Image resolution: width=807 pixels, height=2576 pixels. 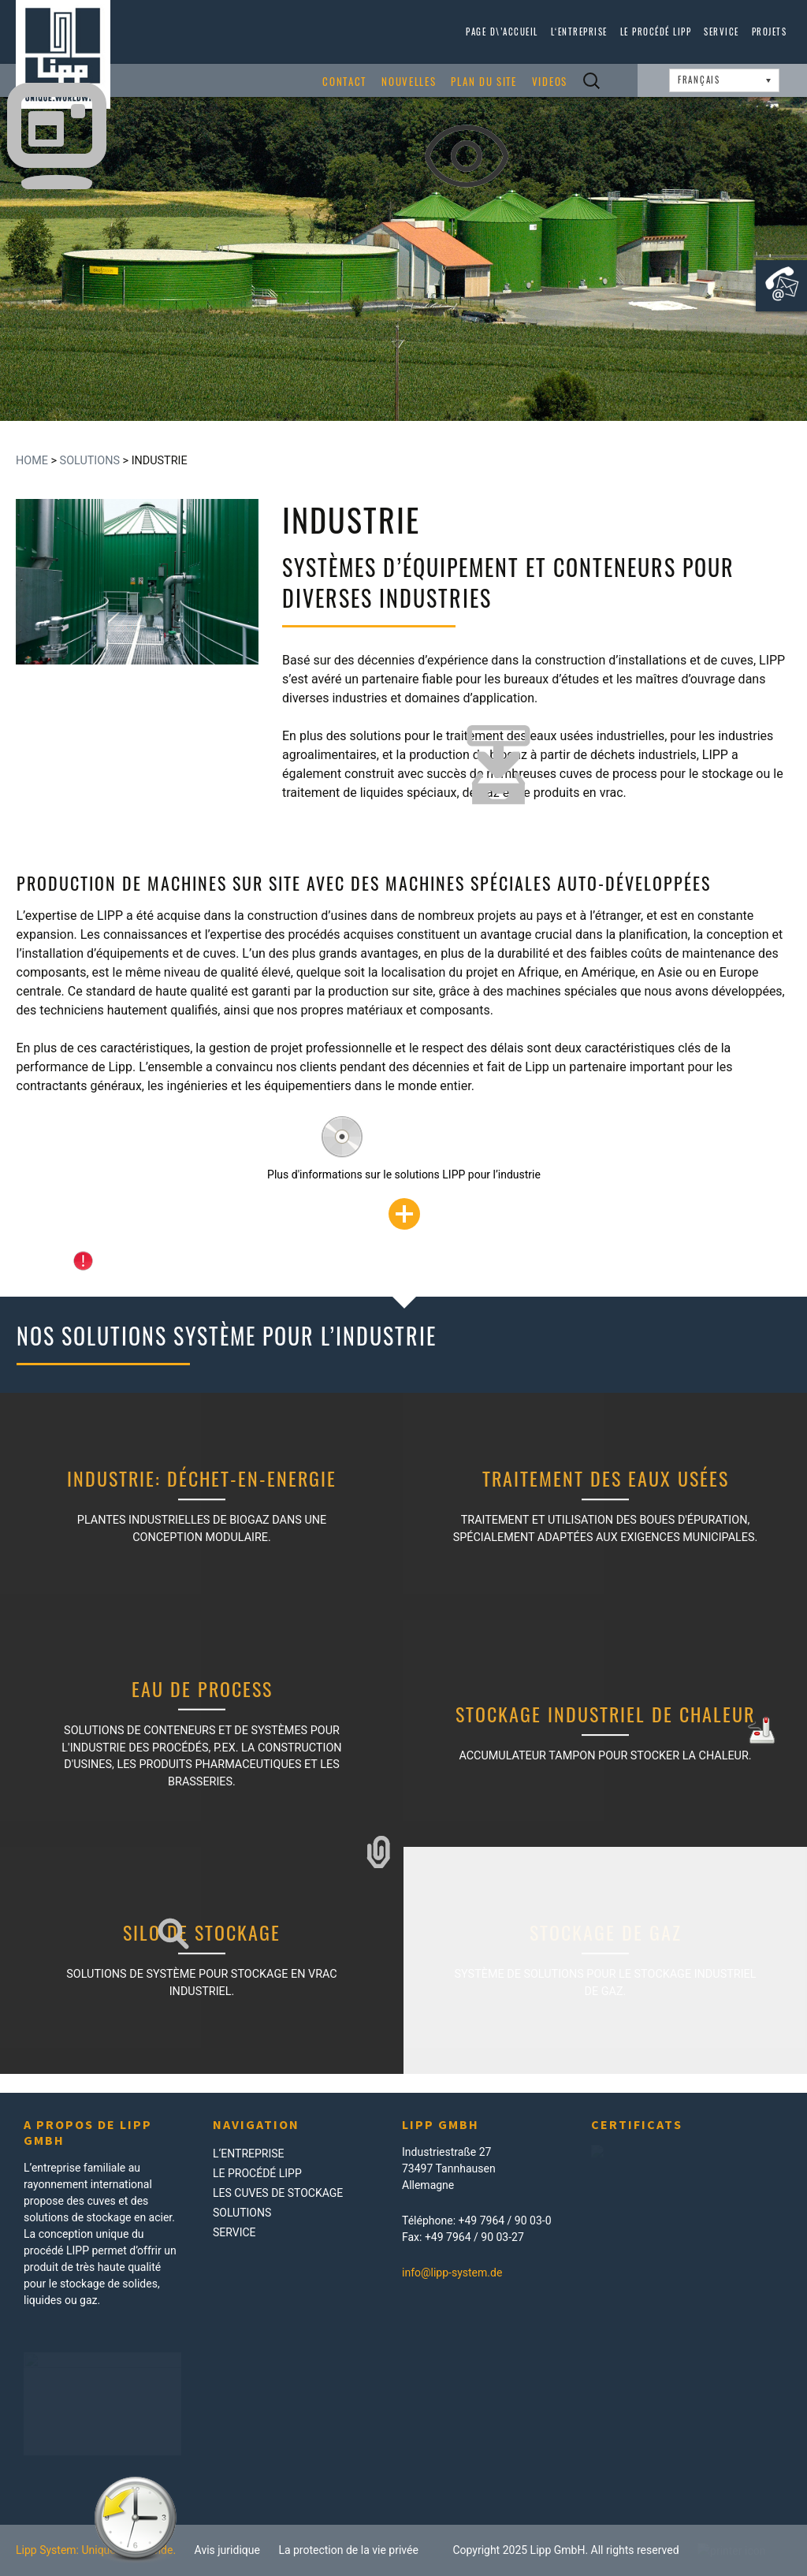 I want to click on search for content or items, so click(x=173, y=1934).